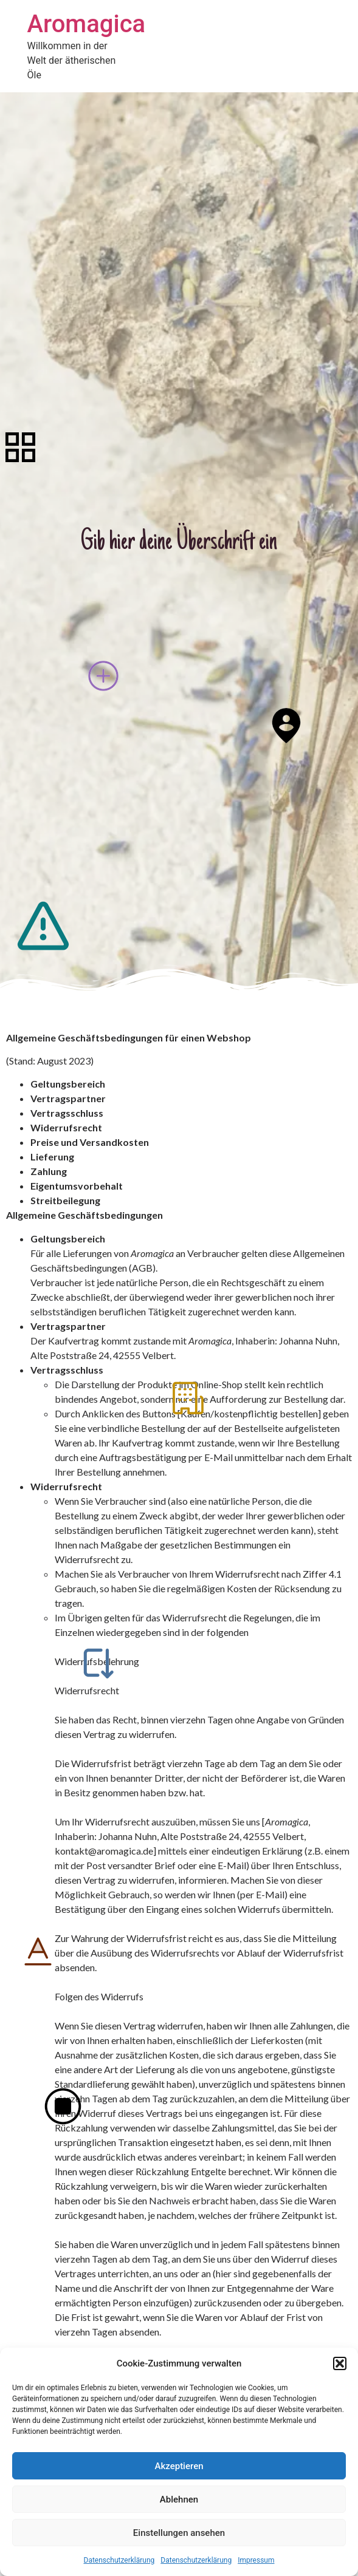  Describe the element at coordinates (103, 676) in the screenshot. I see `add a new item` at that location.